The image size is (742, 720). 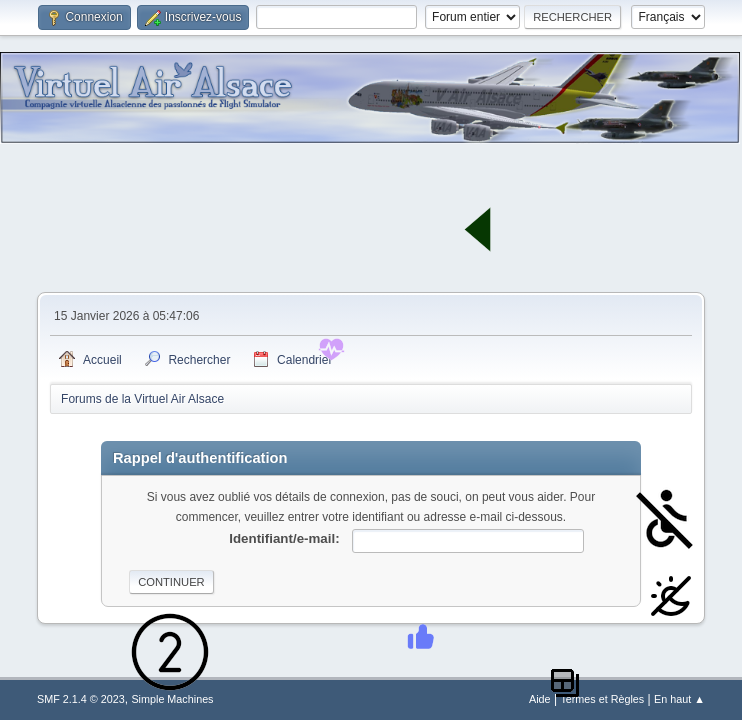 I want to click on indicates location or feature is not wheelchair accessible, so click(x=666, y=518).